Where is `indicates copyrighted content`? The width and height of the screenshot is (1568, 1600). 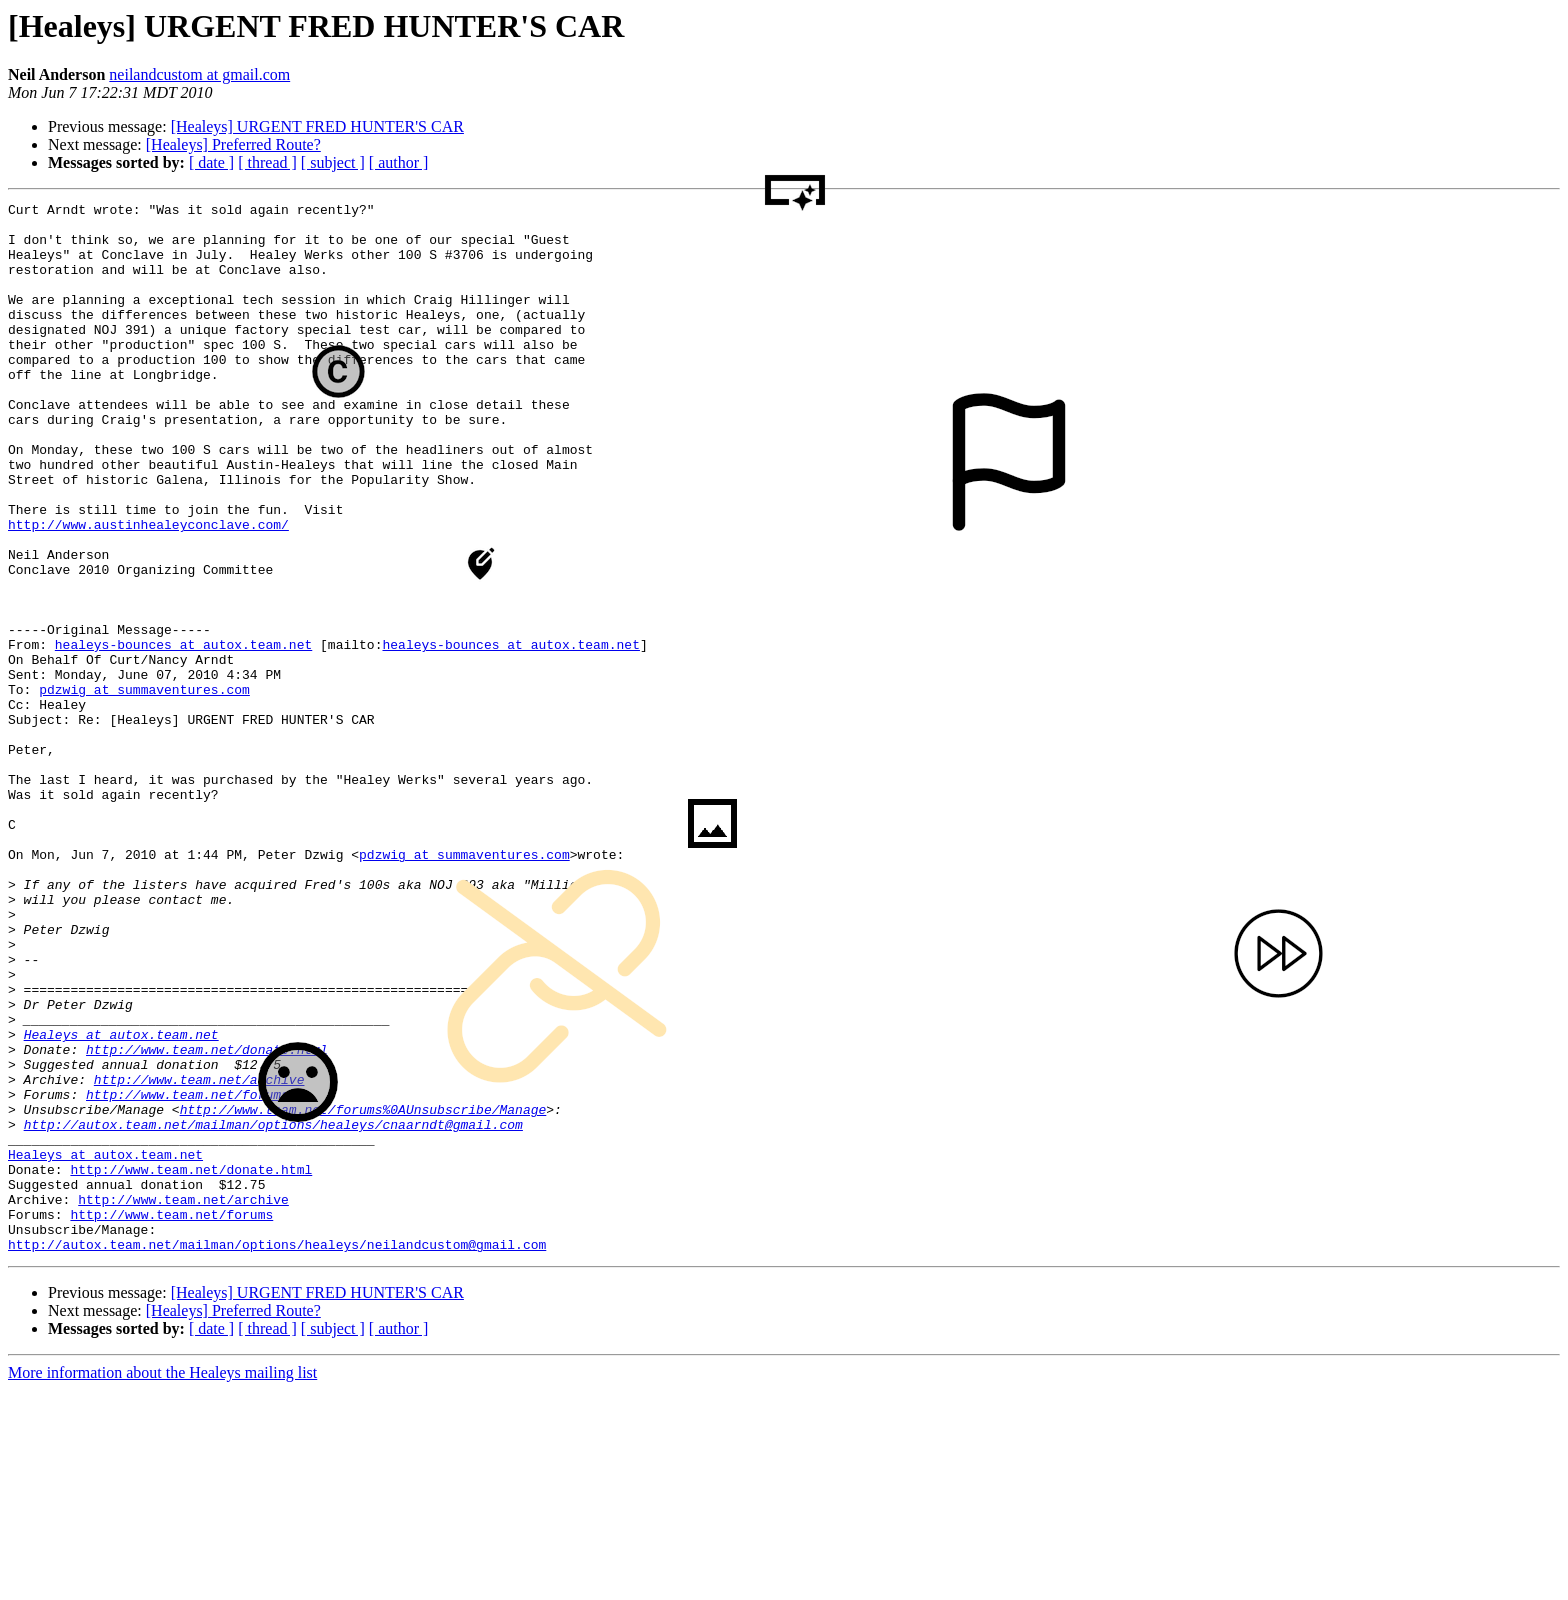 indicates copyrighted content is located at coordinates (338, 371).